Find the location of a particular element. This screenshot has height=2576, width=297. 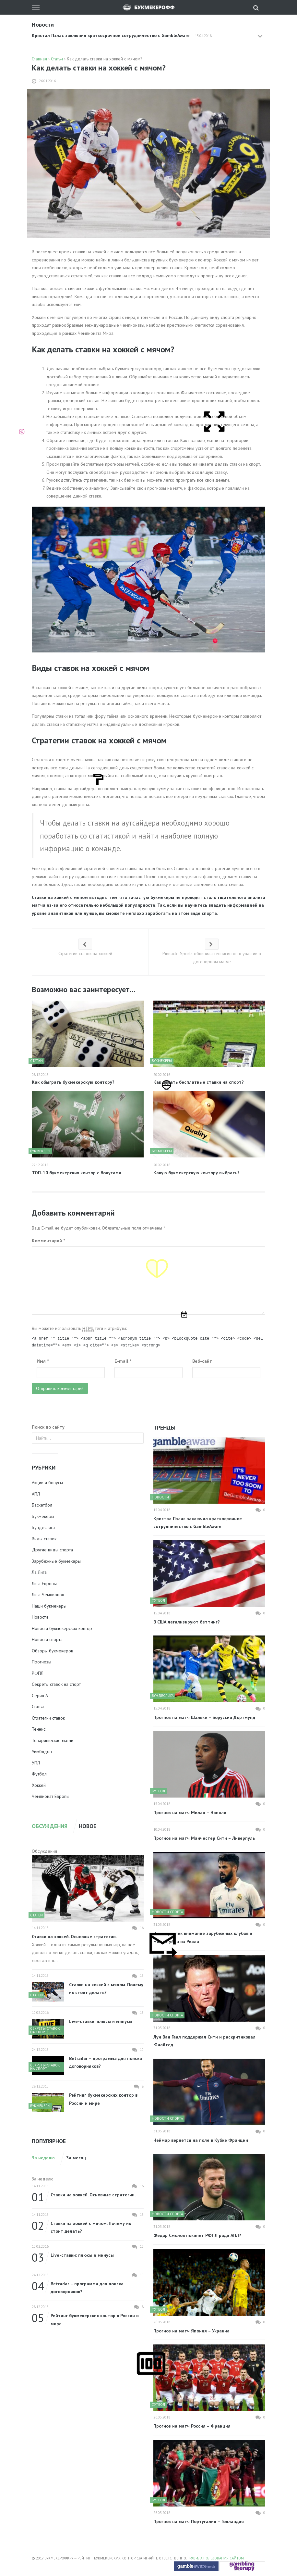

apply formatting style to selected content is located at coordinates (98, 779).